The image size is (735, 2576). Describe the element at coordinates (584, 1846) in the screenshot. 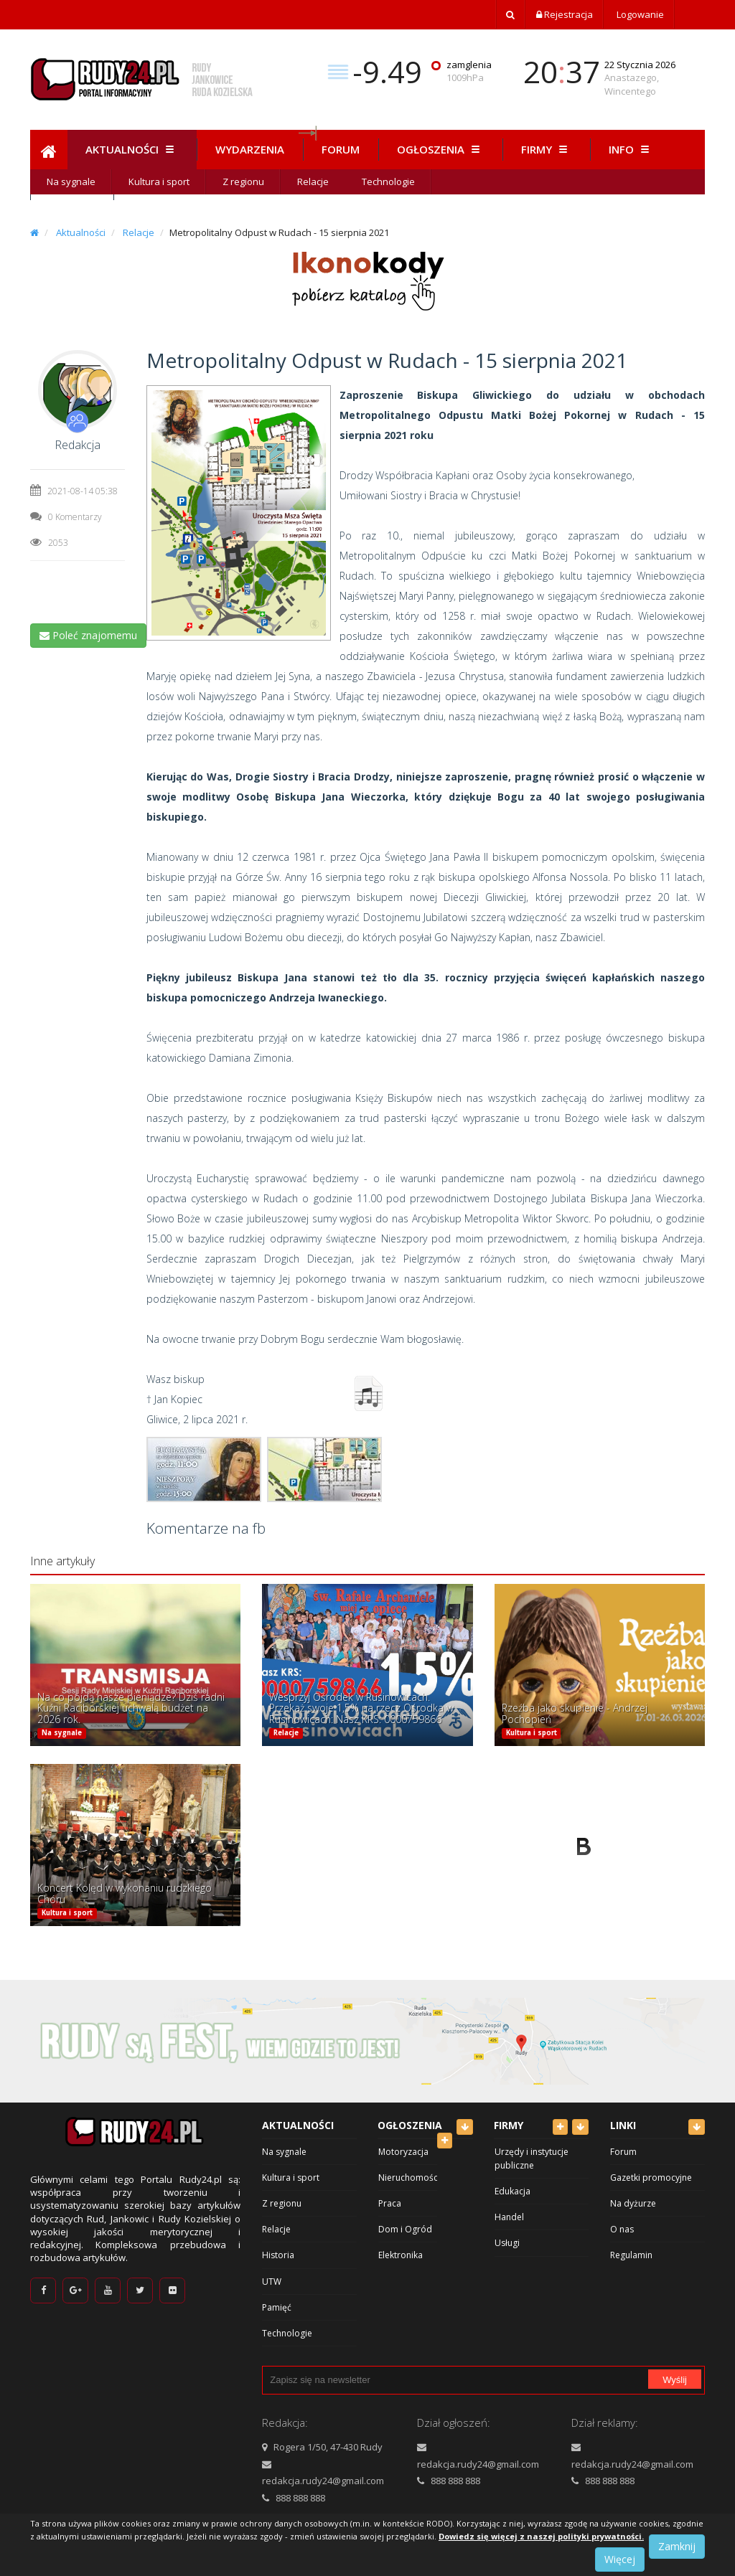

I see `apply bold formatting to selected text` at that location.